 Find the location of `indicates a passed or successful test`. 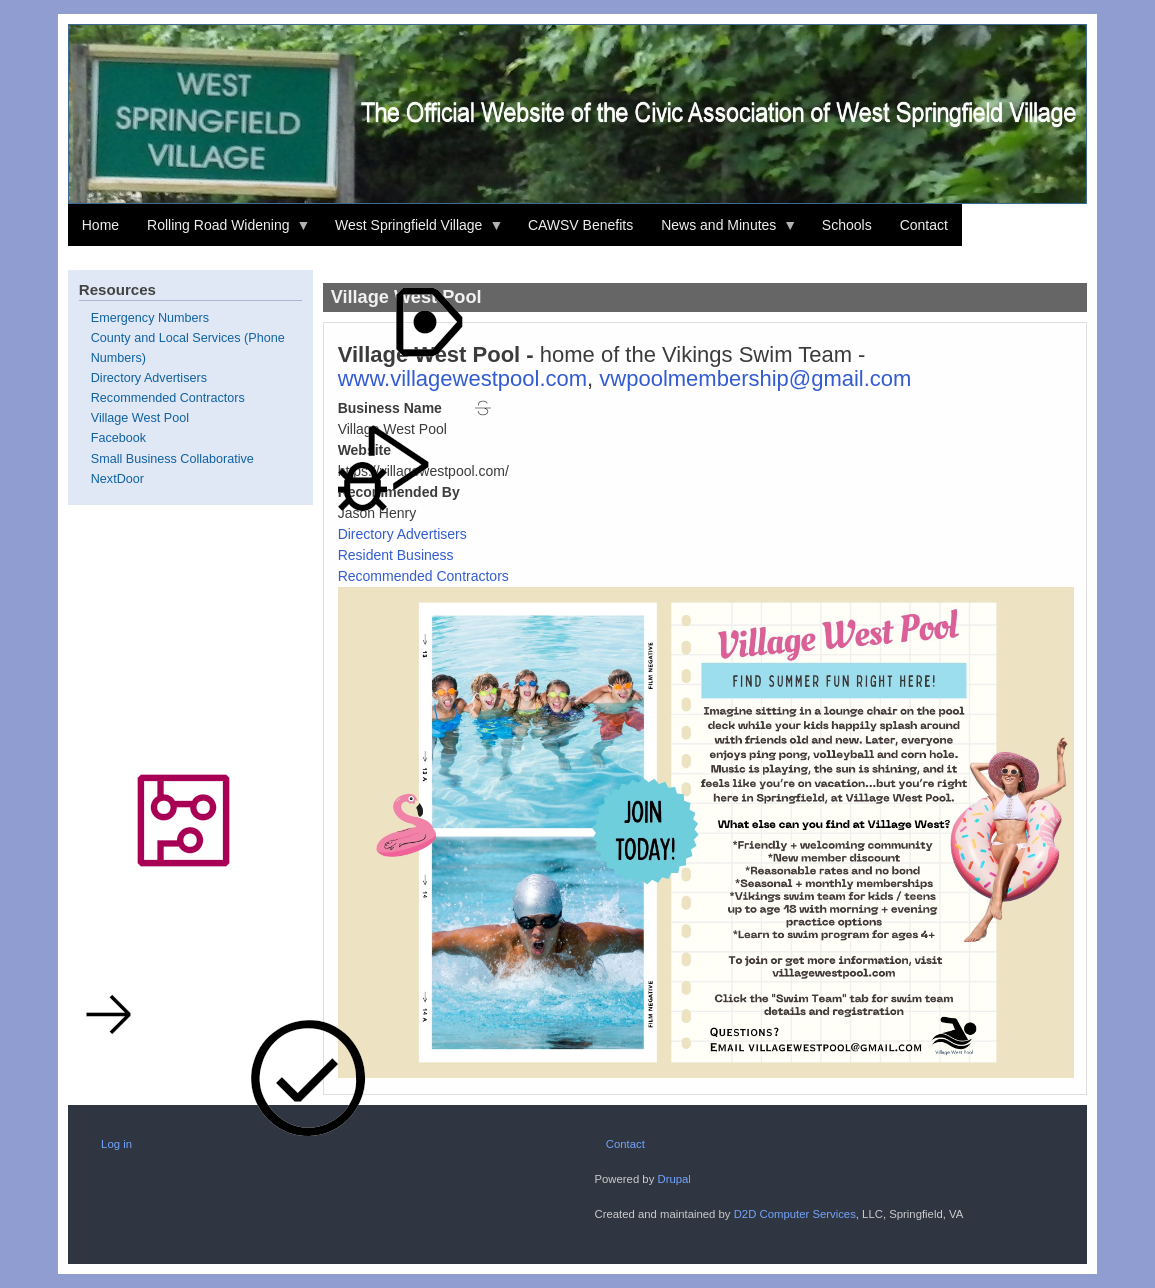

indicates a passed or successful test is located at coordinates (309, 1078).